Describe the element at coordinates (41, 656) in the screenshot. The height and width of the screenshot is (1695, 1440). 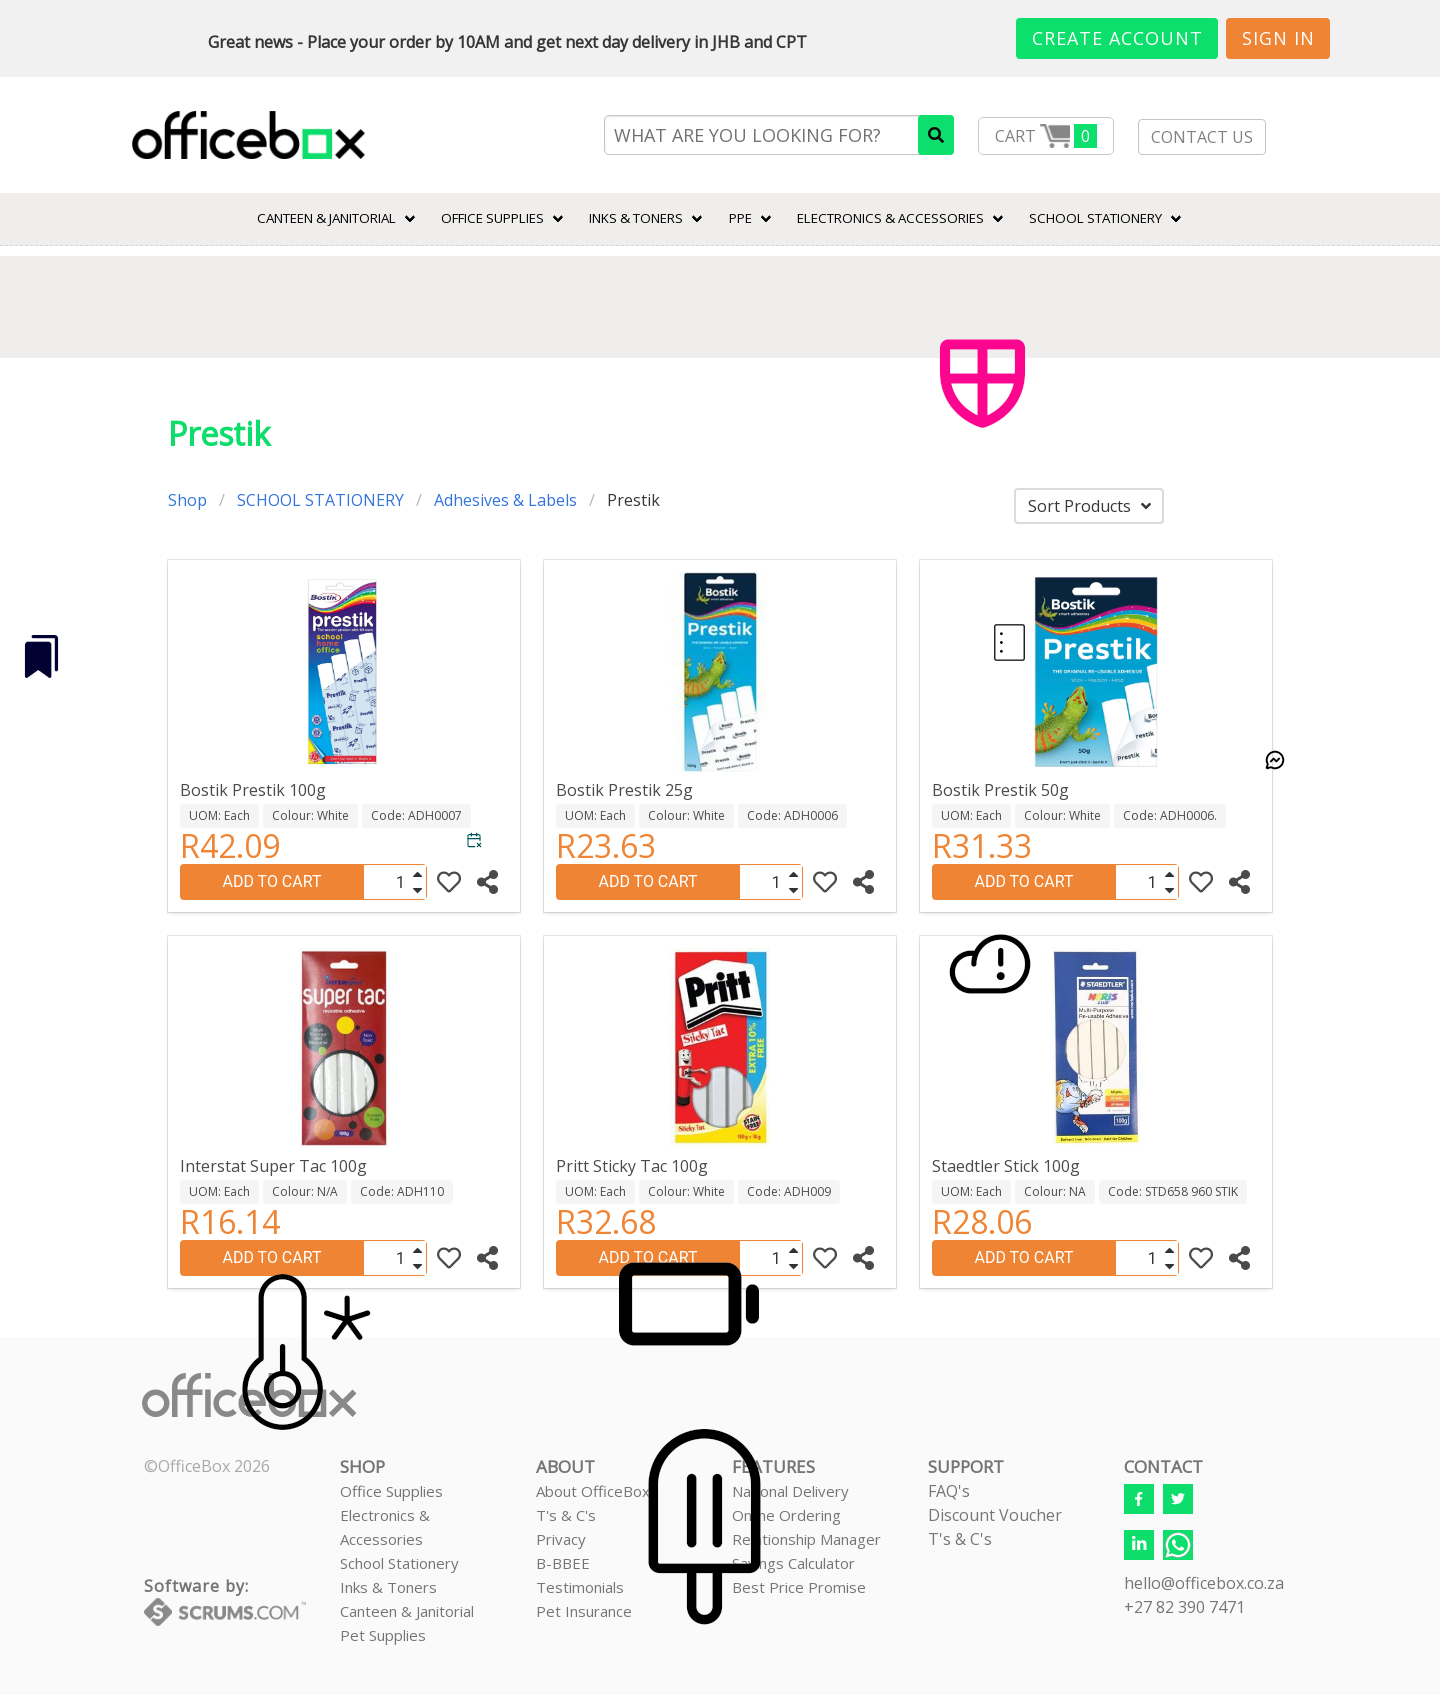
I see `view your saved bookmarks` at that location.